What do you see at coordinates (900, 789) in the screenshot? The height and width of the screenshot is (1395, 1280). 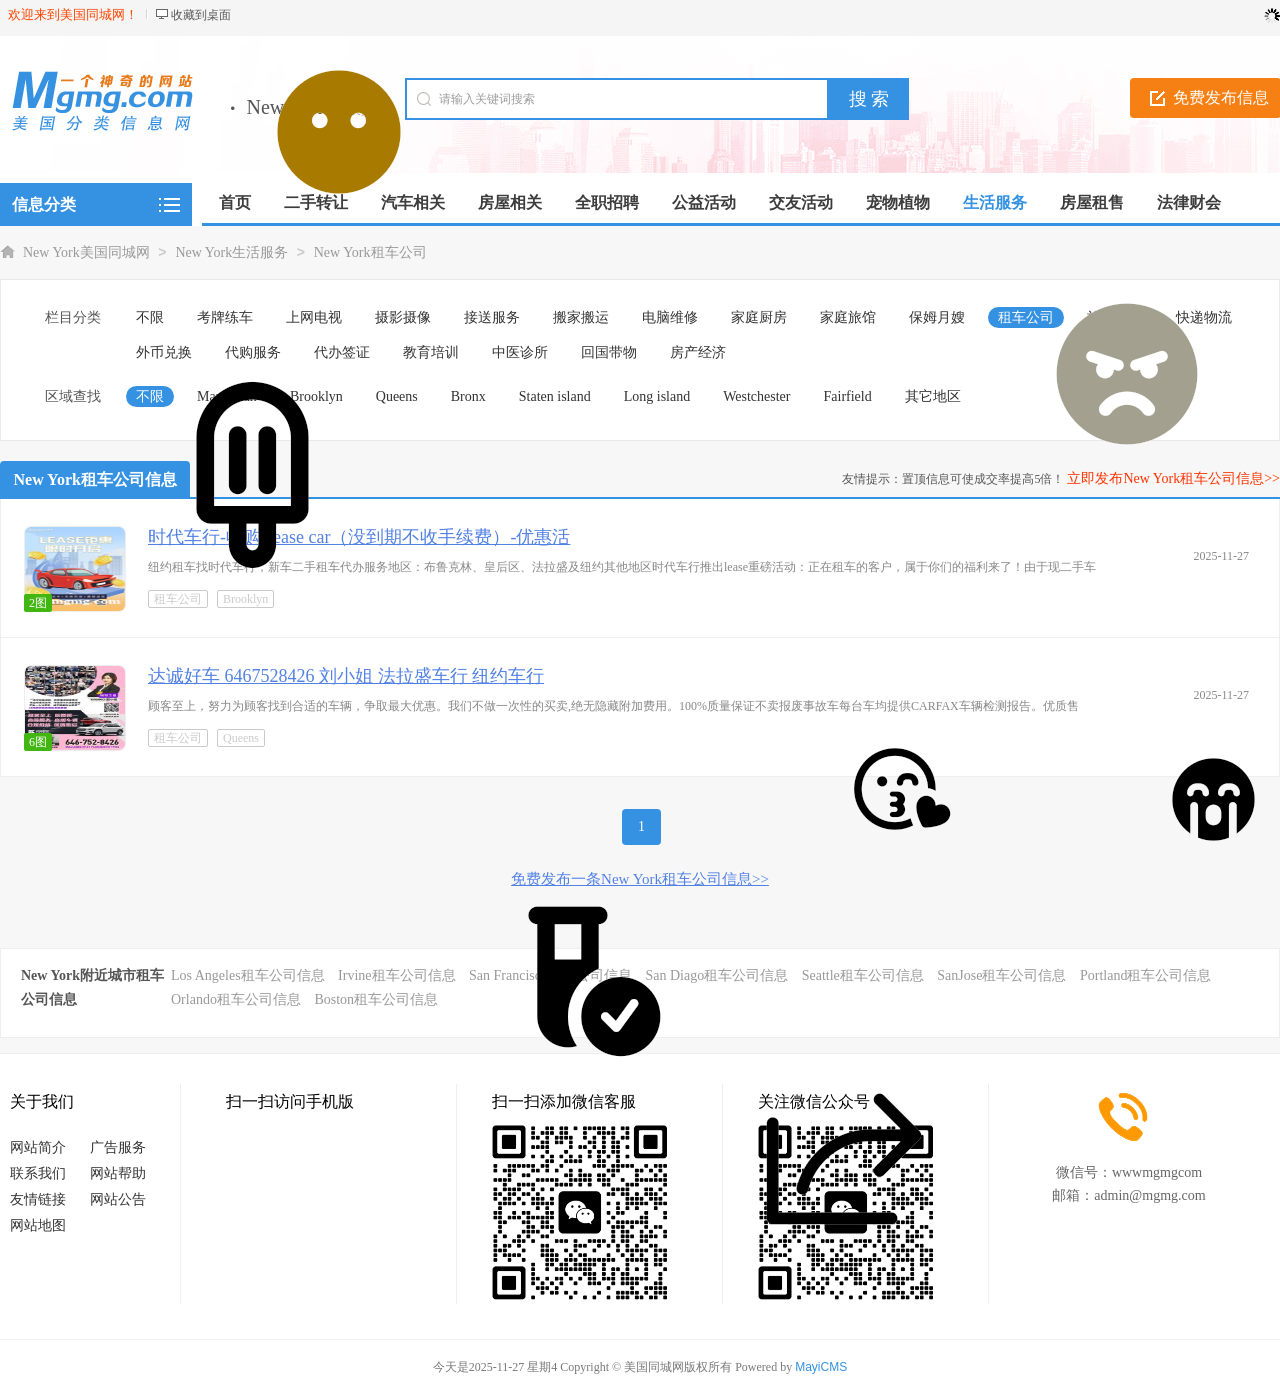 I see `add a kiss or love reaction to a message` at bounding box center [900, 789].